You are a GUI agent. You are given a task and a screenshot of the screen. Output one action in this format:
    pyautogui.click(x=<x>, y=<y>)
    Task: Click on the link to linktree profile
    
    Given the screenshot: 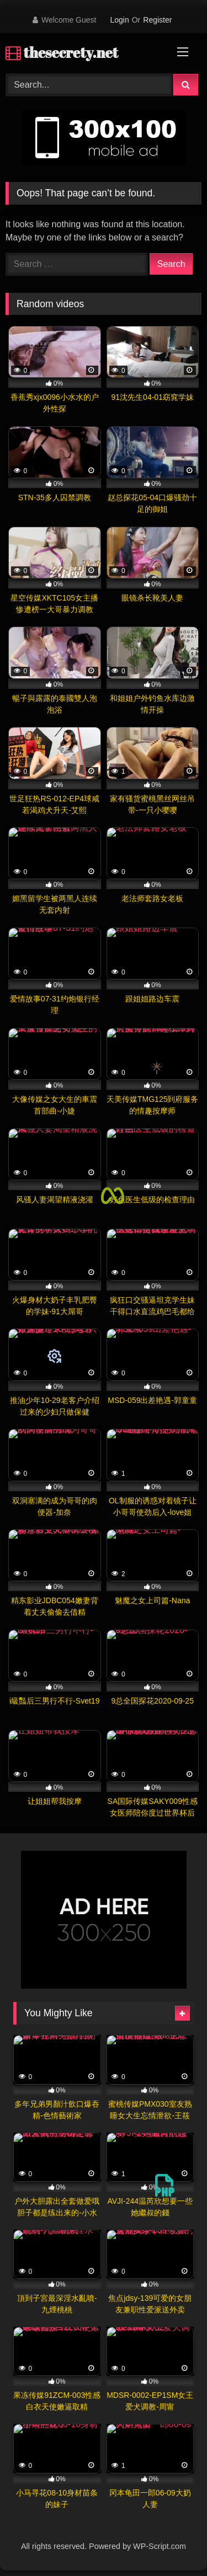 What is the action you would take?
    pyautogui.click(x=157, y=1068)
    